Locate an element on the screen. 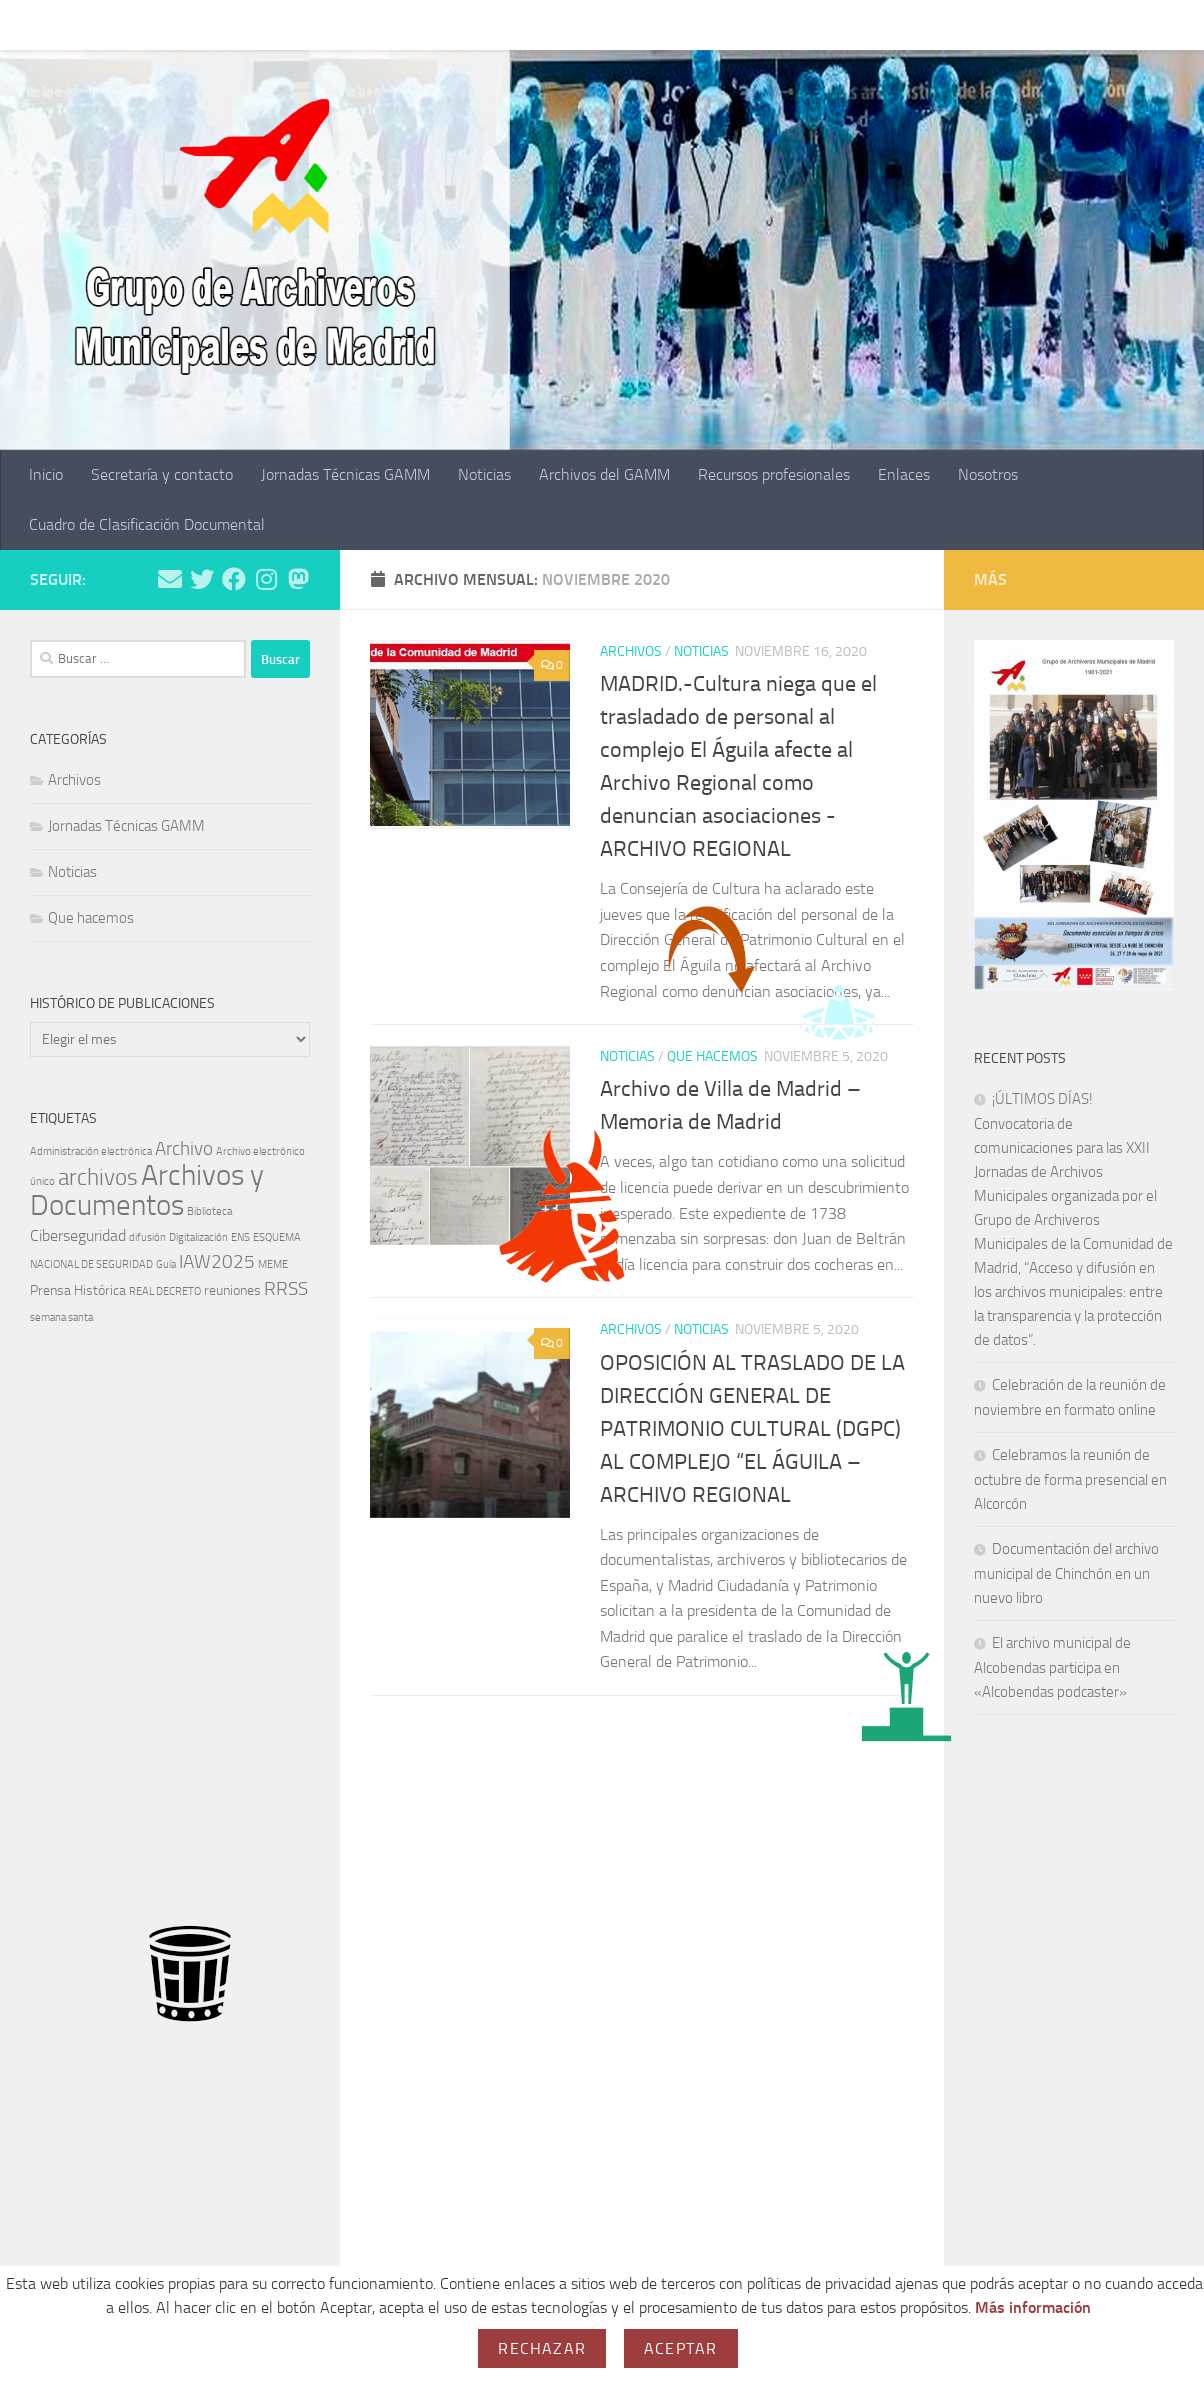  perform a dunk or slam action in a game is located at coordinates (710, 949).